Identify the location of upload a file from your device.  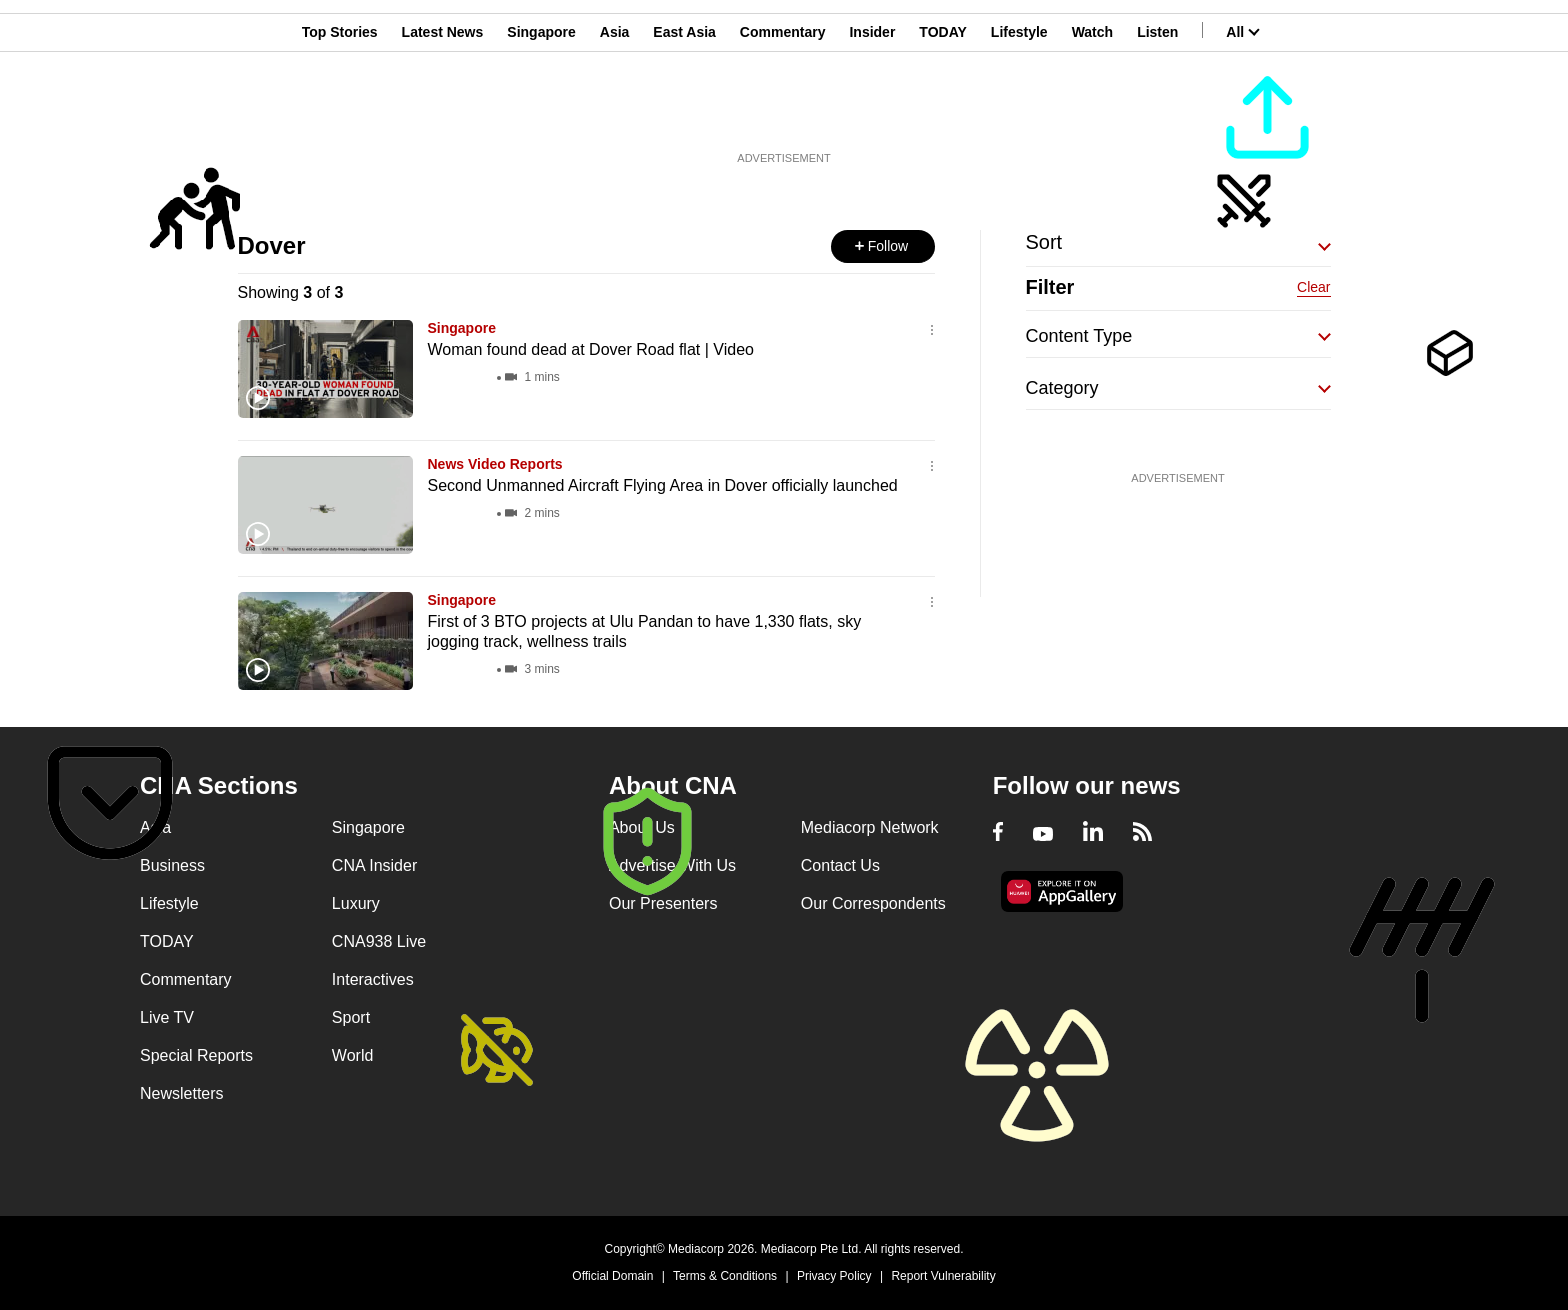
(1267, 117).